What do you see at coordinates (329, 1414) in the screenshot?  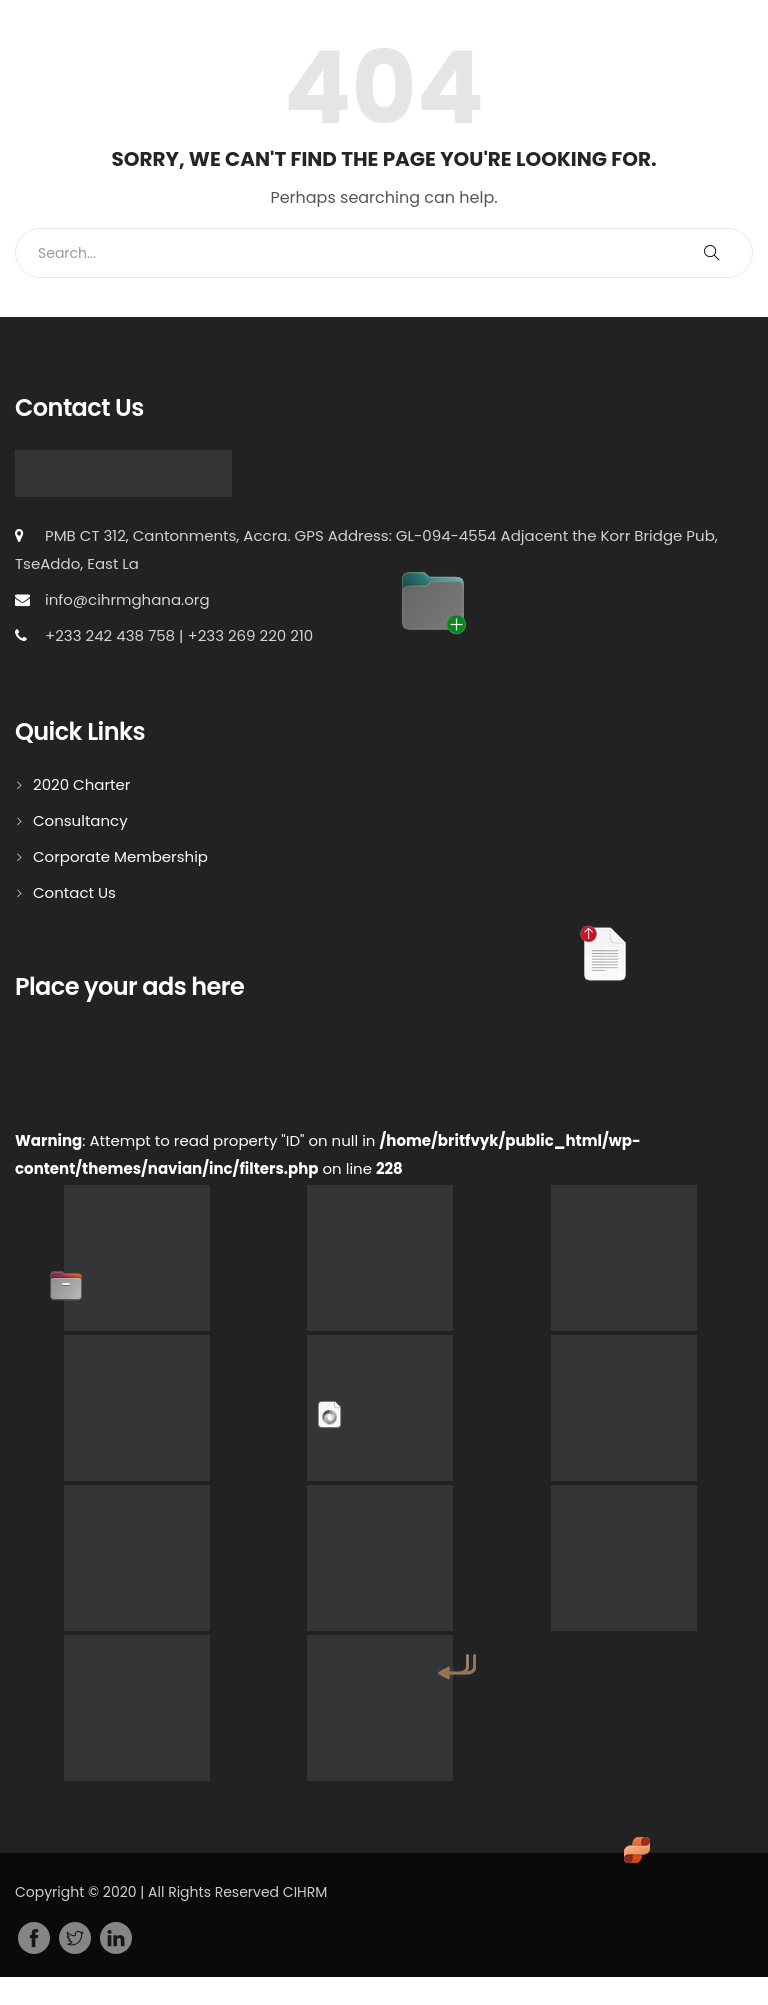 I see `indicates a JSON file type` at bounding box center [329, 1414].